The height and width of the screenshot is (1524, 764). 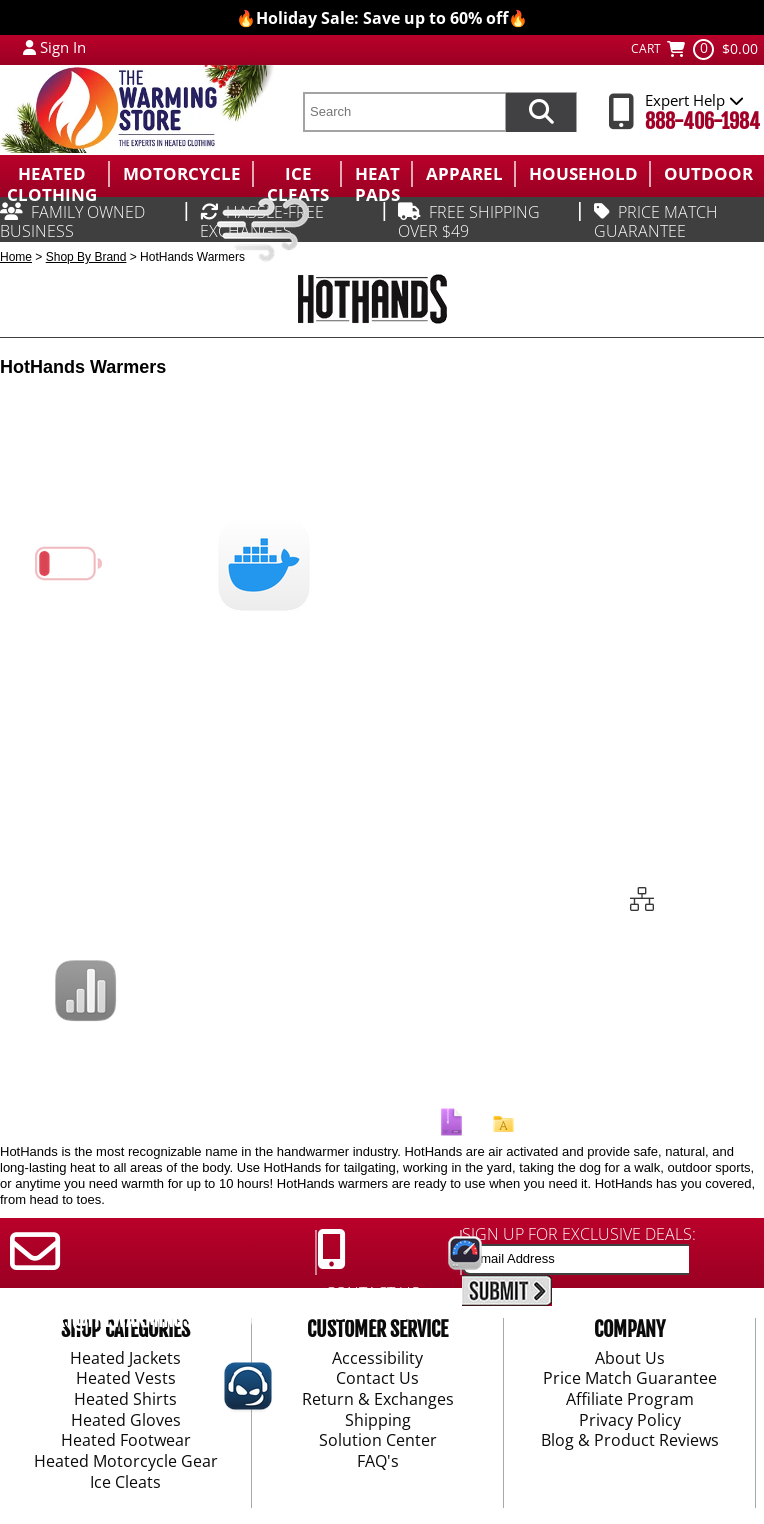 What do you see at coordinates (451, 1122) in the screenshot?
I see `a virtualbox virtual hard disk file` at bounding box center [451, 1122].